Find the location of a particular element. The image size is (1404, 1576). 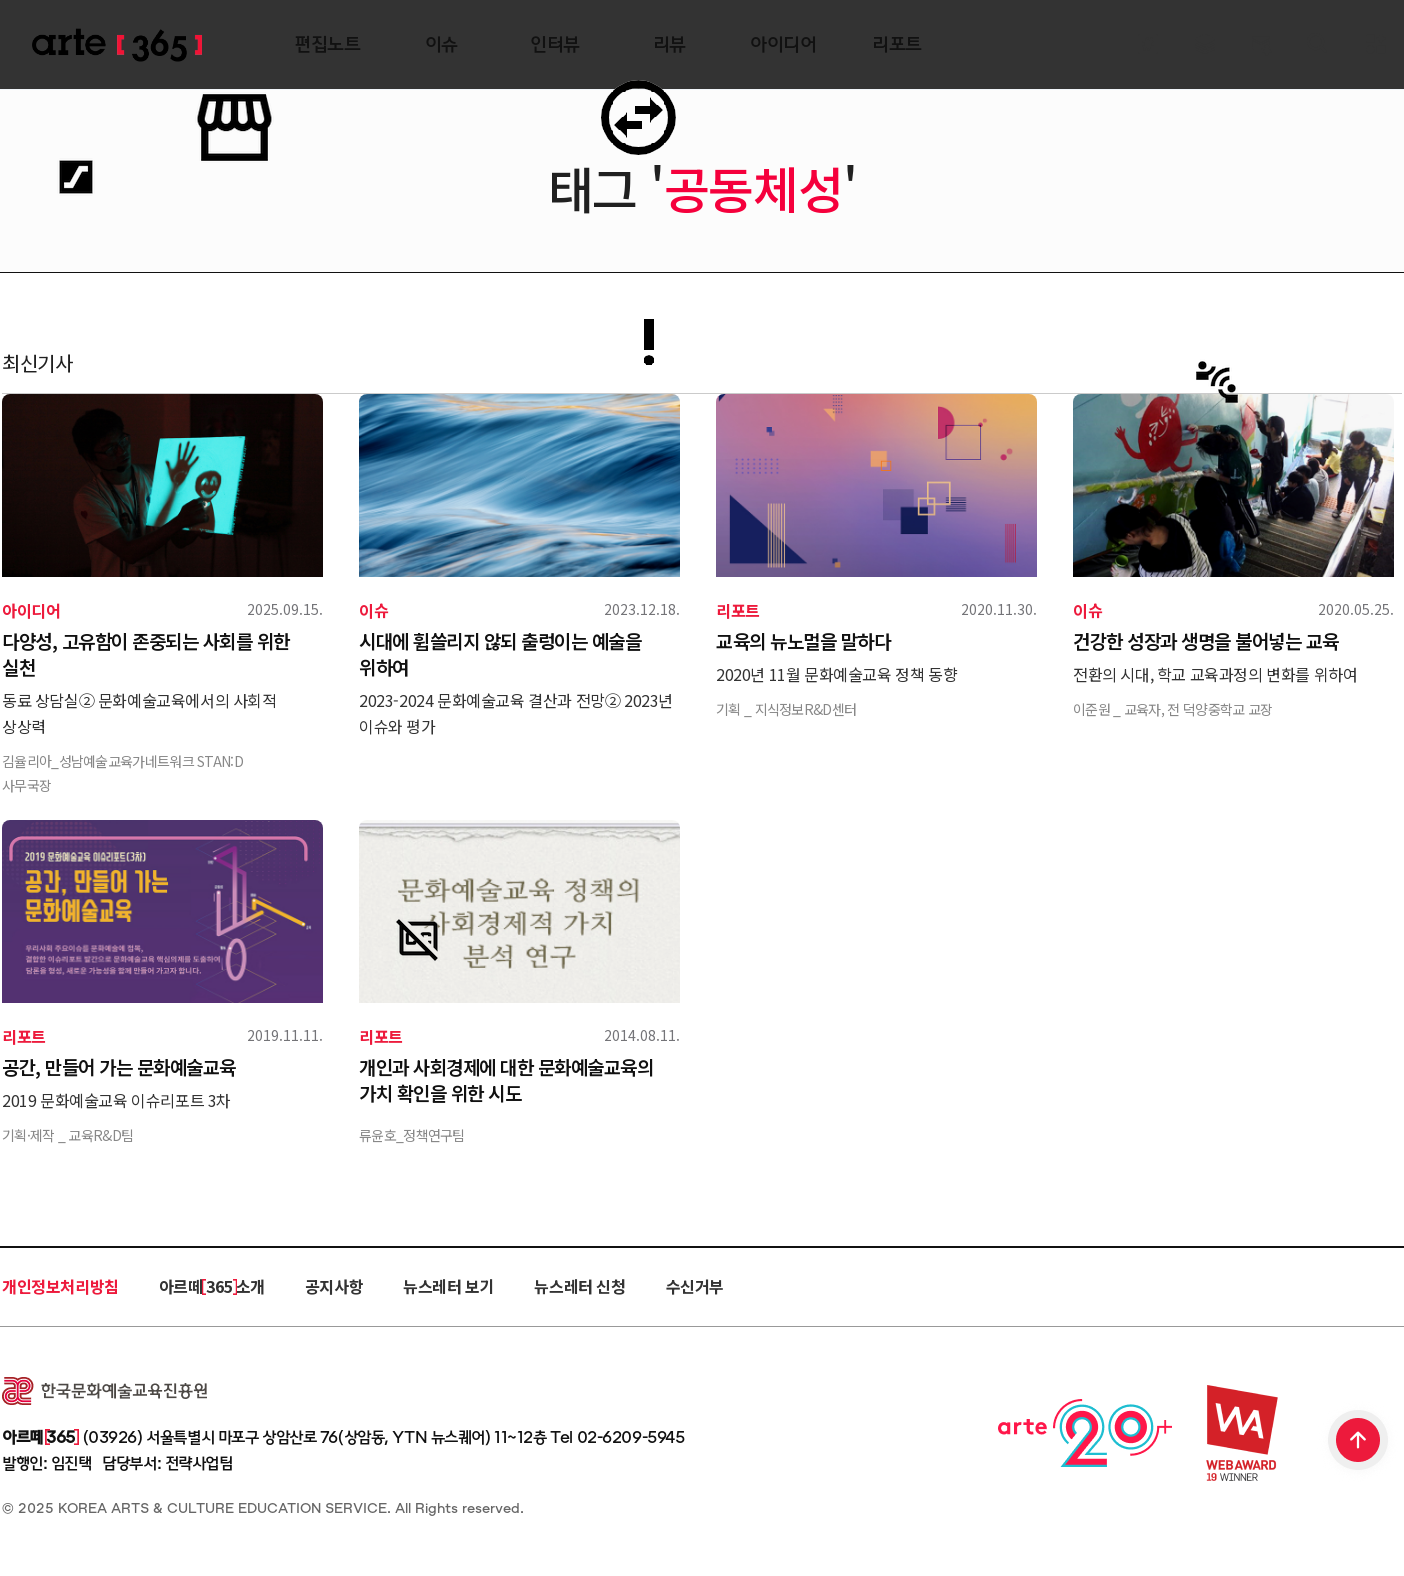

connect with others remotely or wirelessly is located at coordinates (1217, 382).